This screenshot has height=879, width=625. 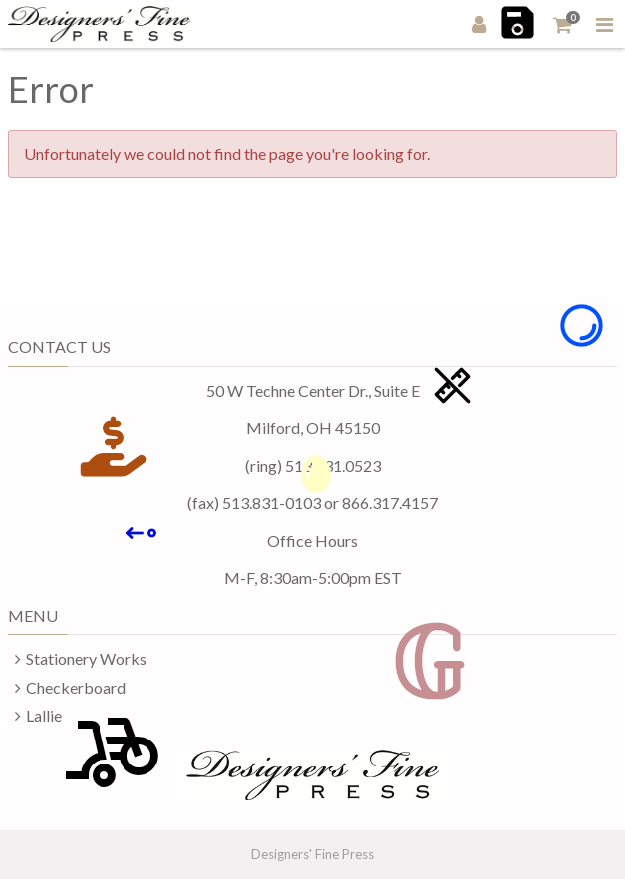 I want to click on move item to the left, so click(x=141, y=533).